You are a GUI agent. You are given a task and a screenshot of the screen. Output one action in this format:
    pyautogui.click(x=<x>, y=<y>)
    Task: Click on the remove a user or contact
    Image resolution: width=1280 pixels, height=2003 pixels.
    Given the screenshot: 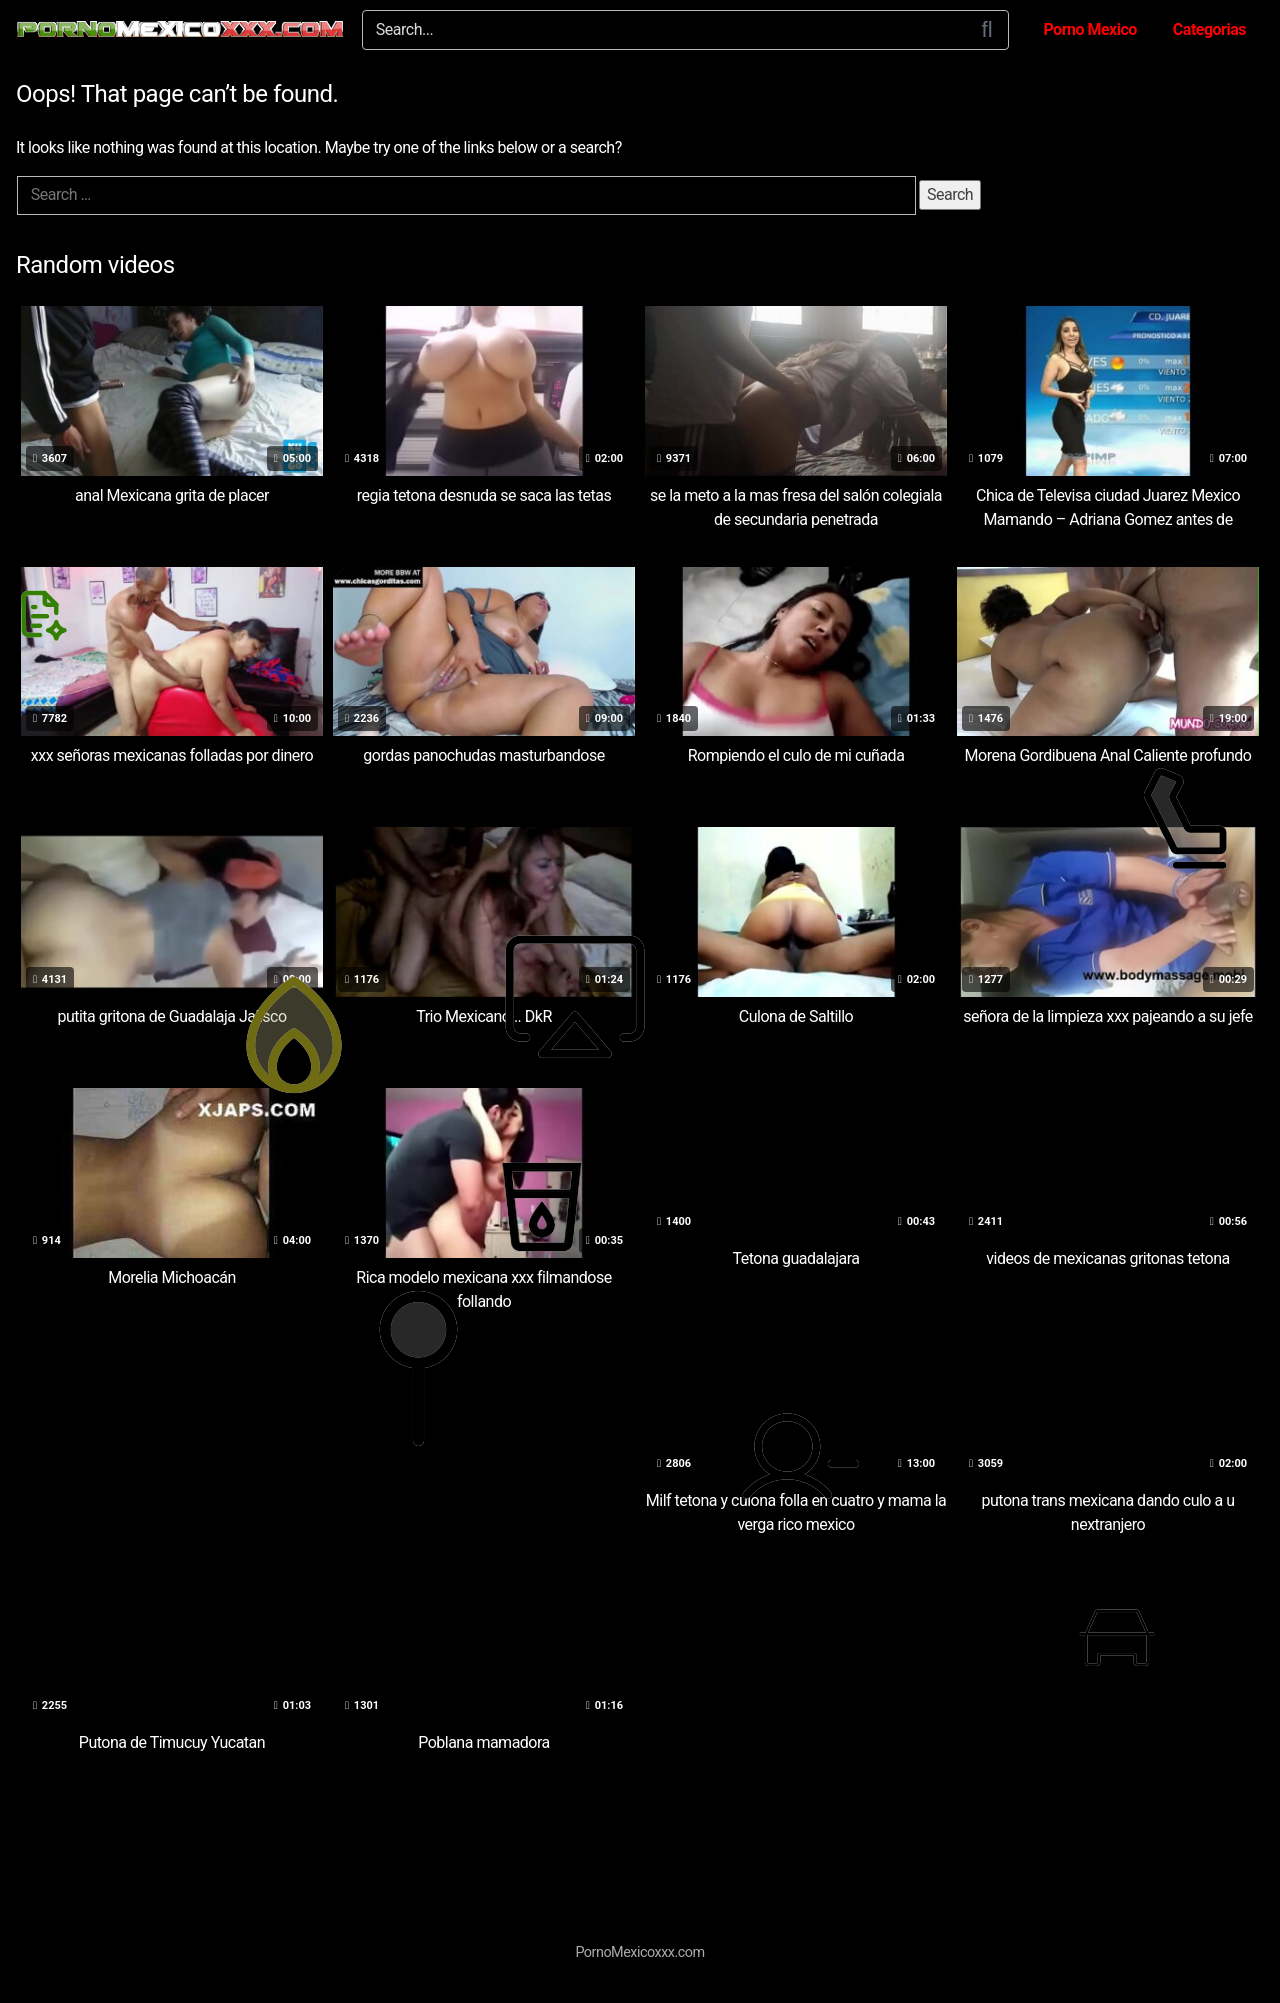 What is the action you would take?
    pyautogui.click(x=797, y=1460)
    